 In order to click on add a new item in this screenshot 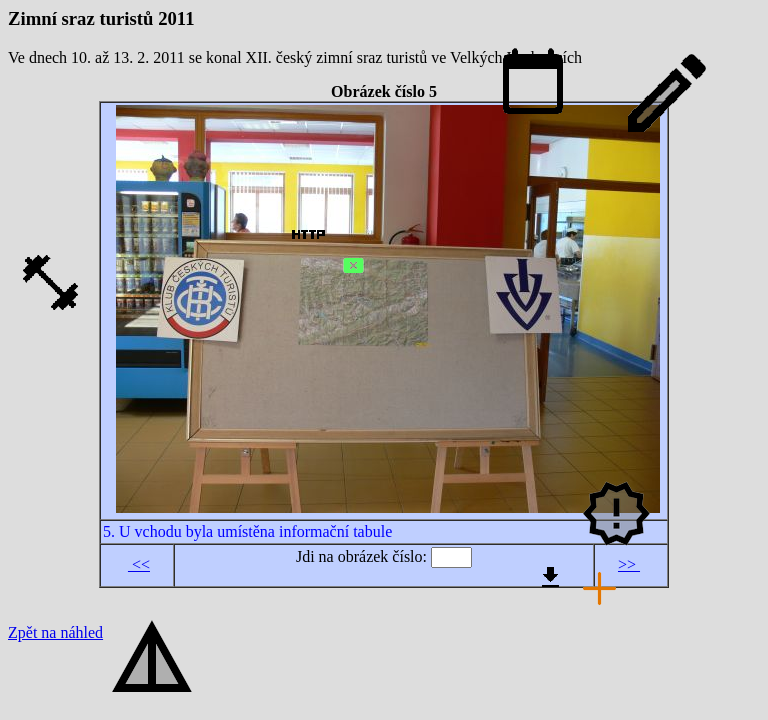, I will do `click(599, 588)`.